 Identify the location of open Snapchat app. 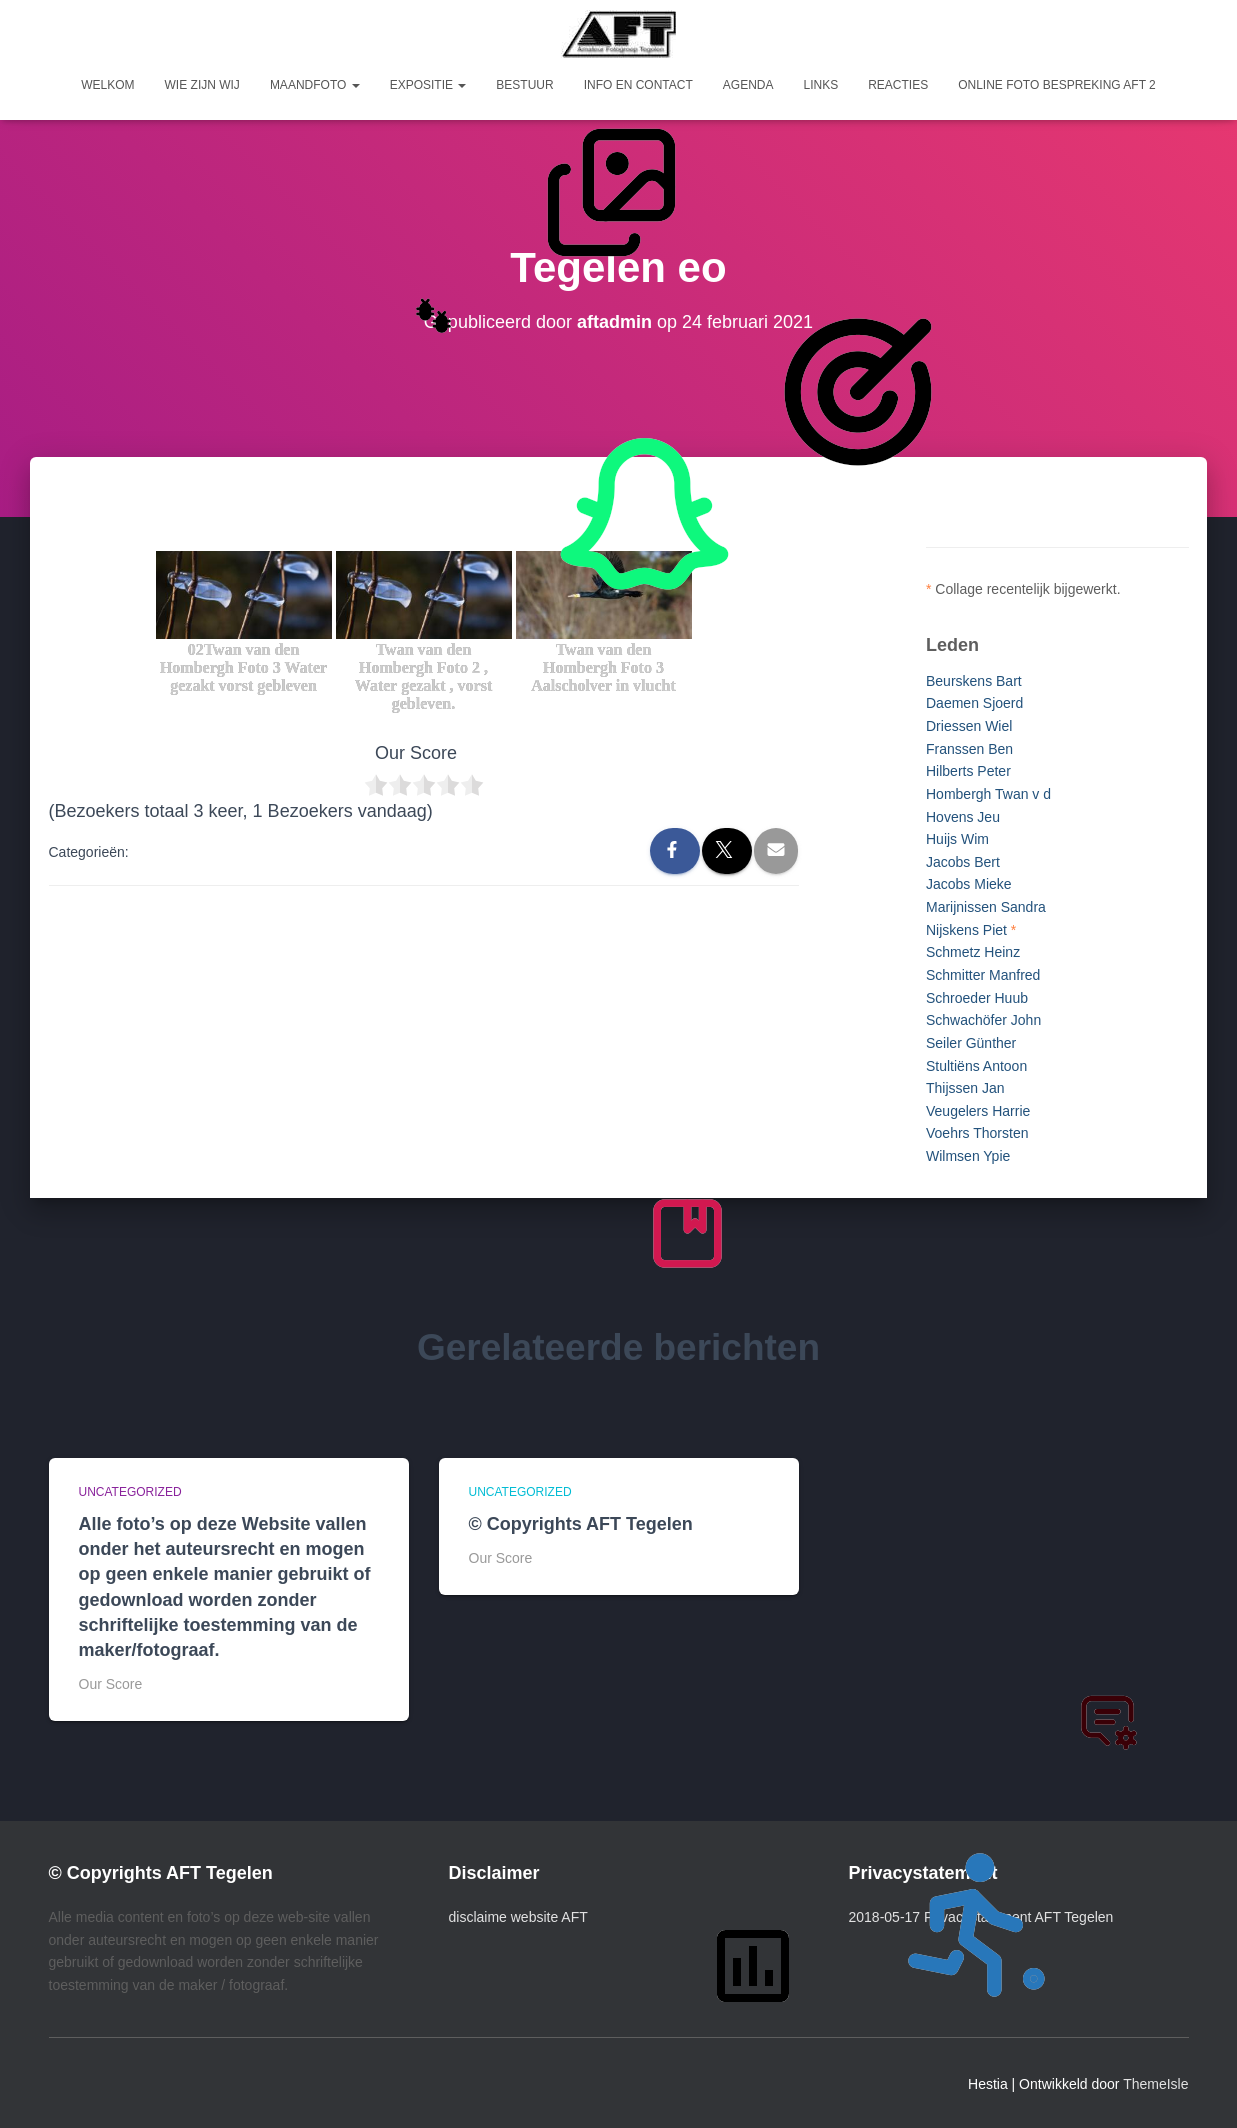
(644, 516).